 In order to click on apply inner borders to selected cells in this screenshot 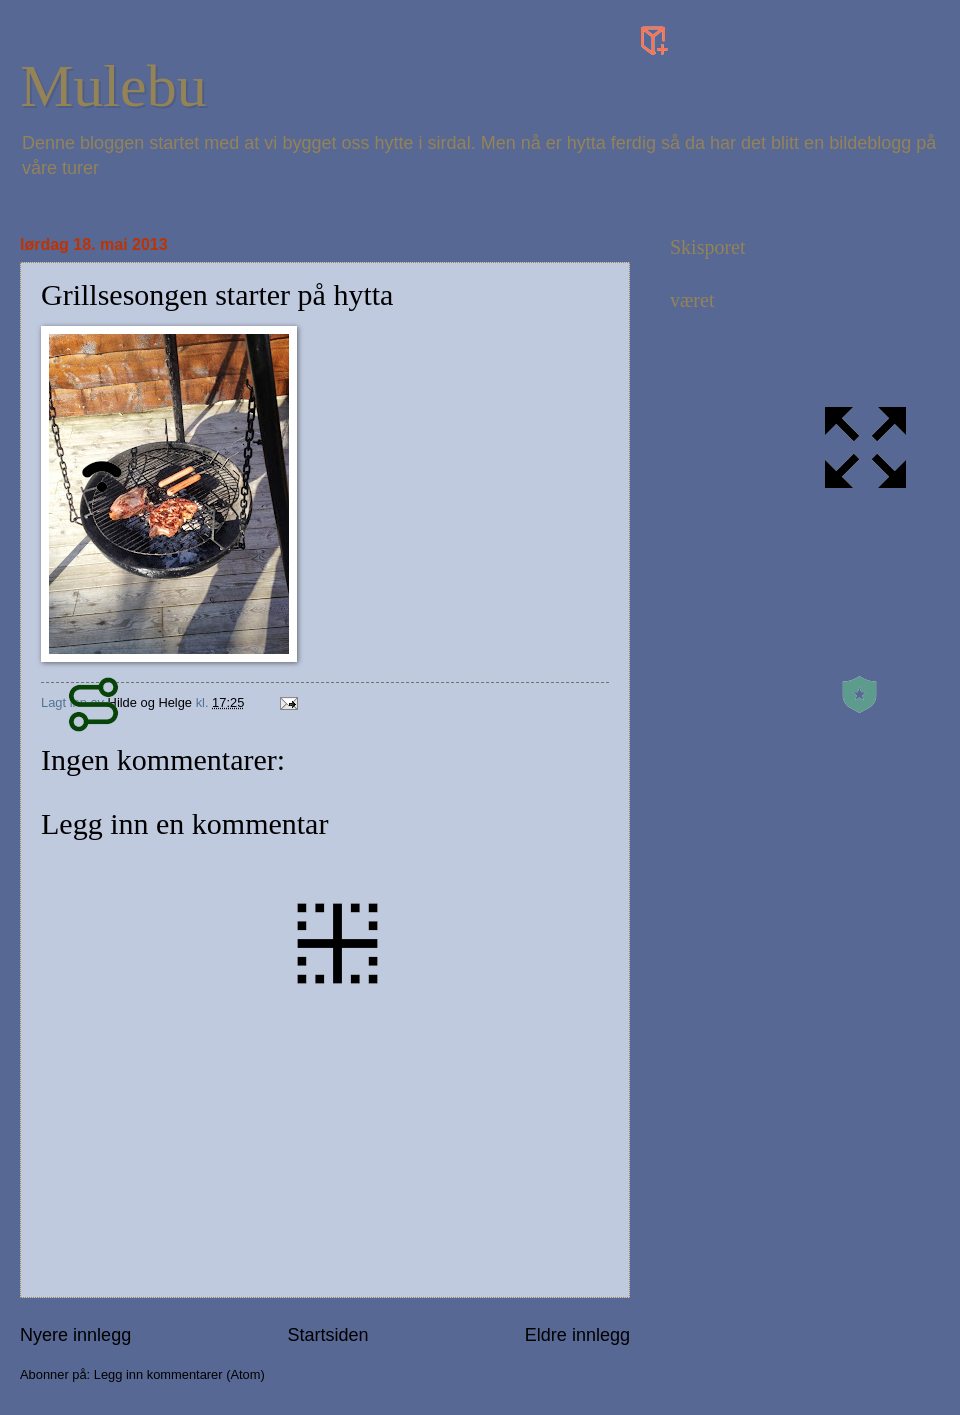, I will do `click(337, 943)`.